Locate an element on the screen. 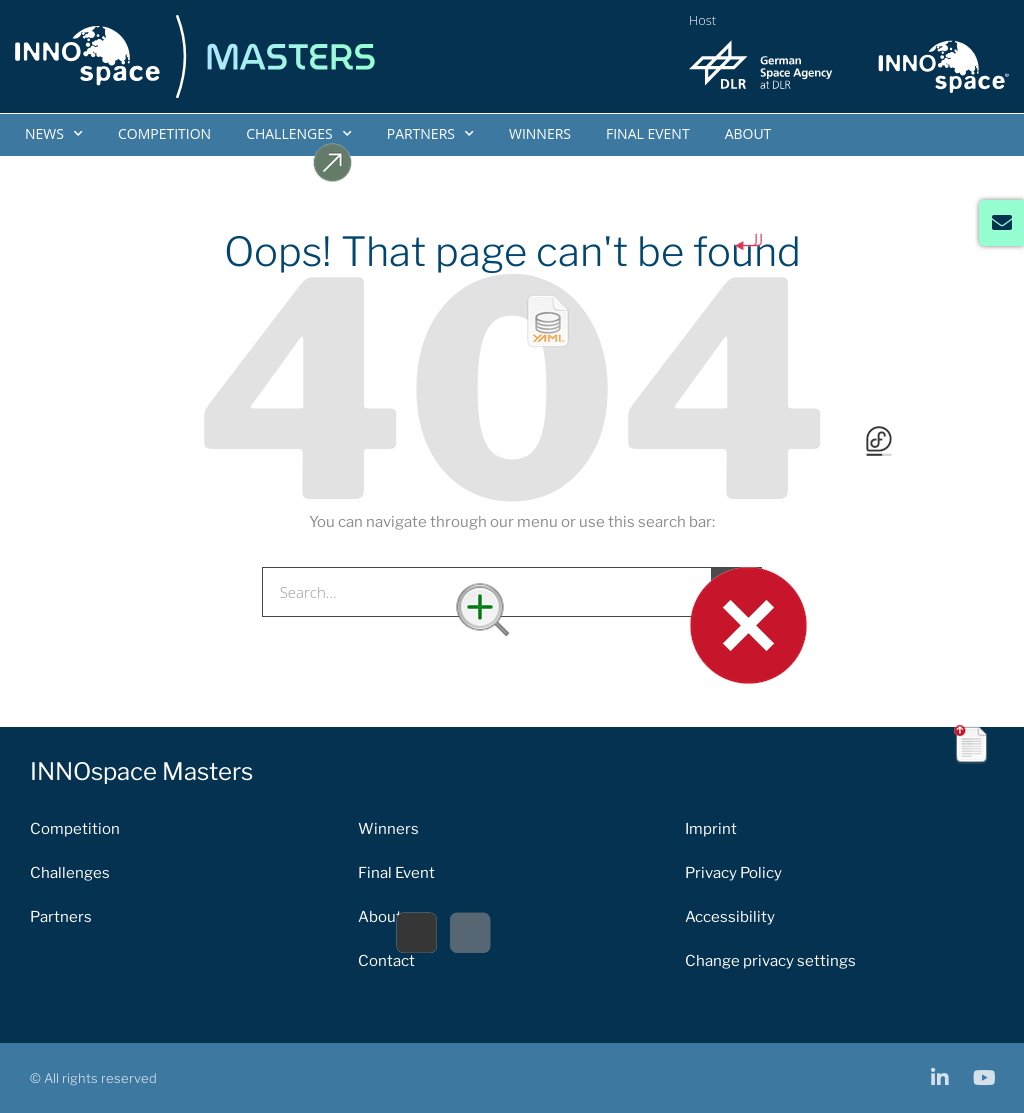  reply to all recipients of an email is located at coordinates (748, 240).